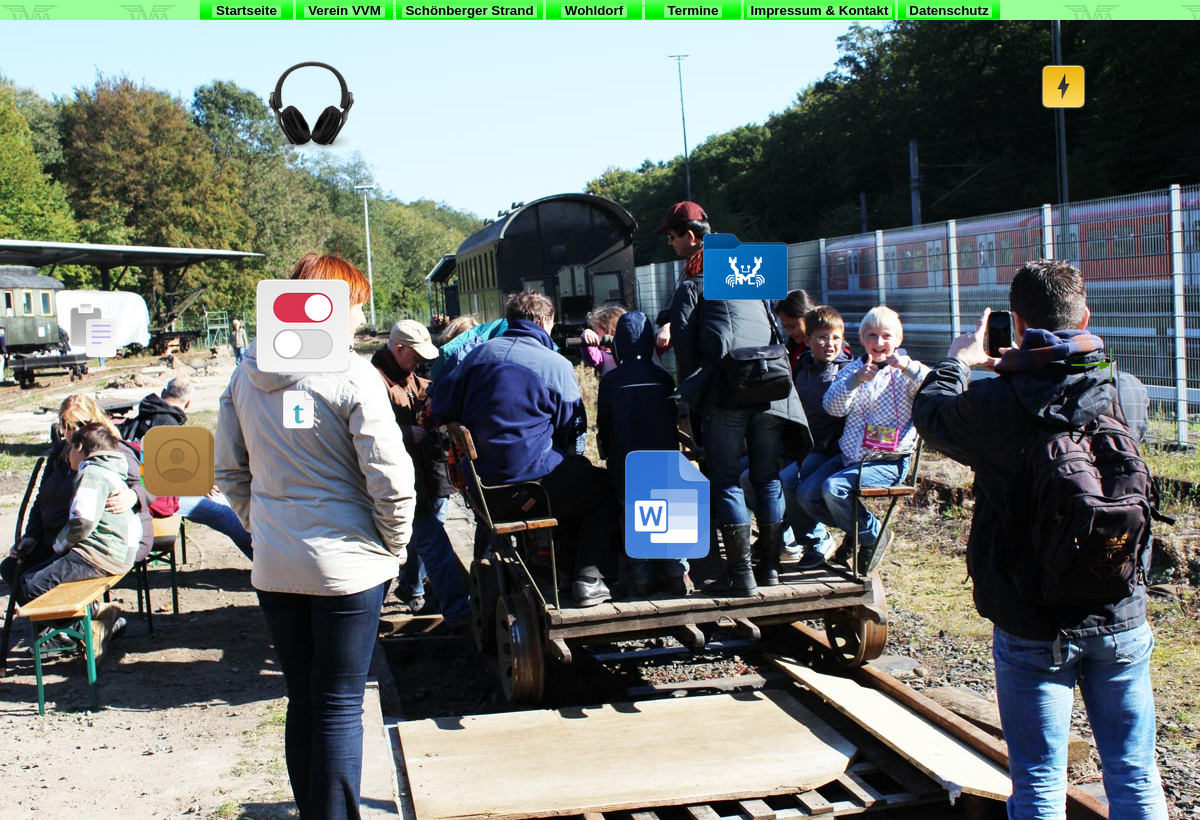 This screenshot has height=820, width=1200. I want to click on open a microsoft word document, so click(667, 504).